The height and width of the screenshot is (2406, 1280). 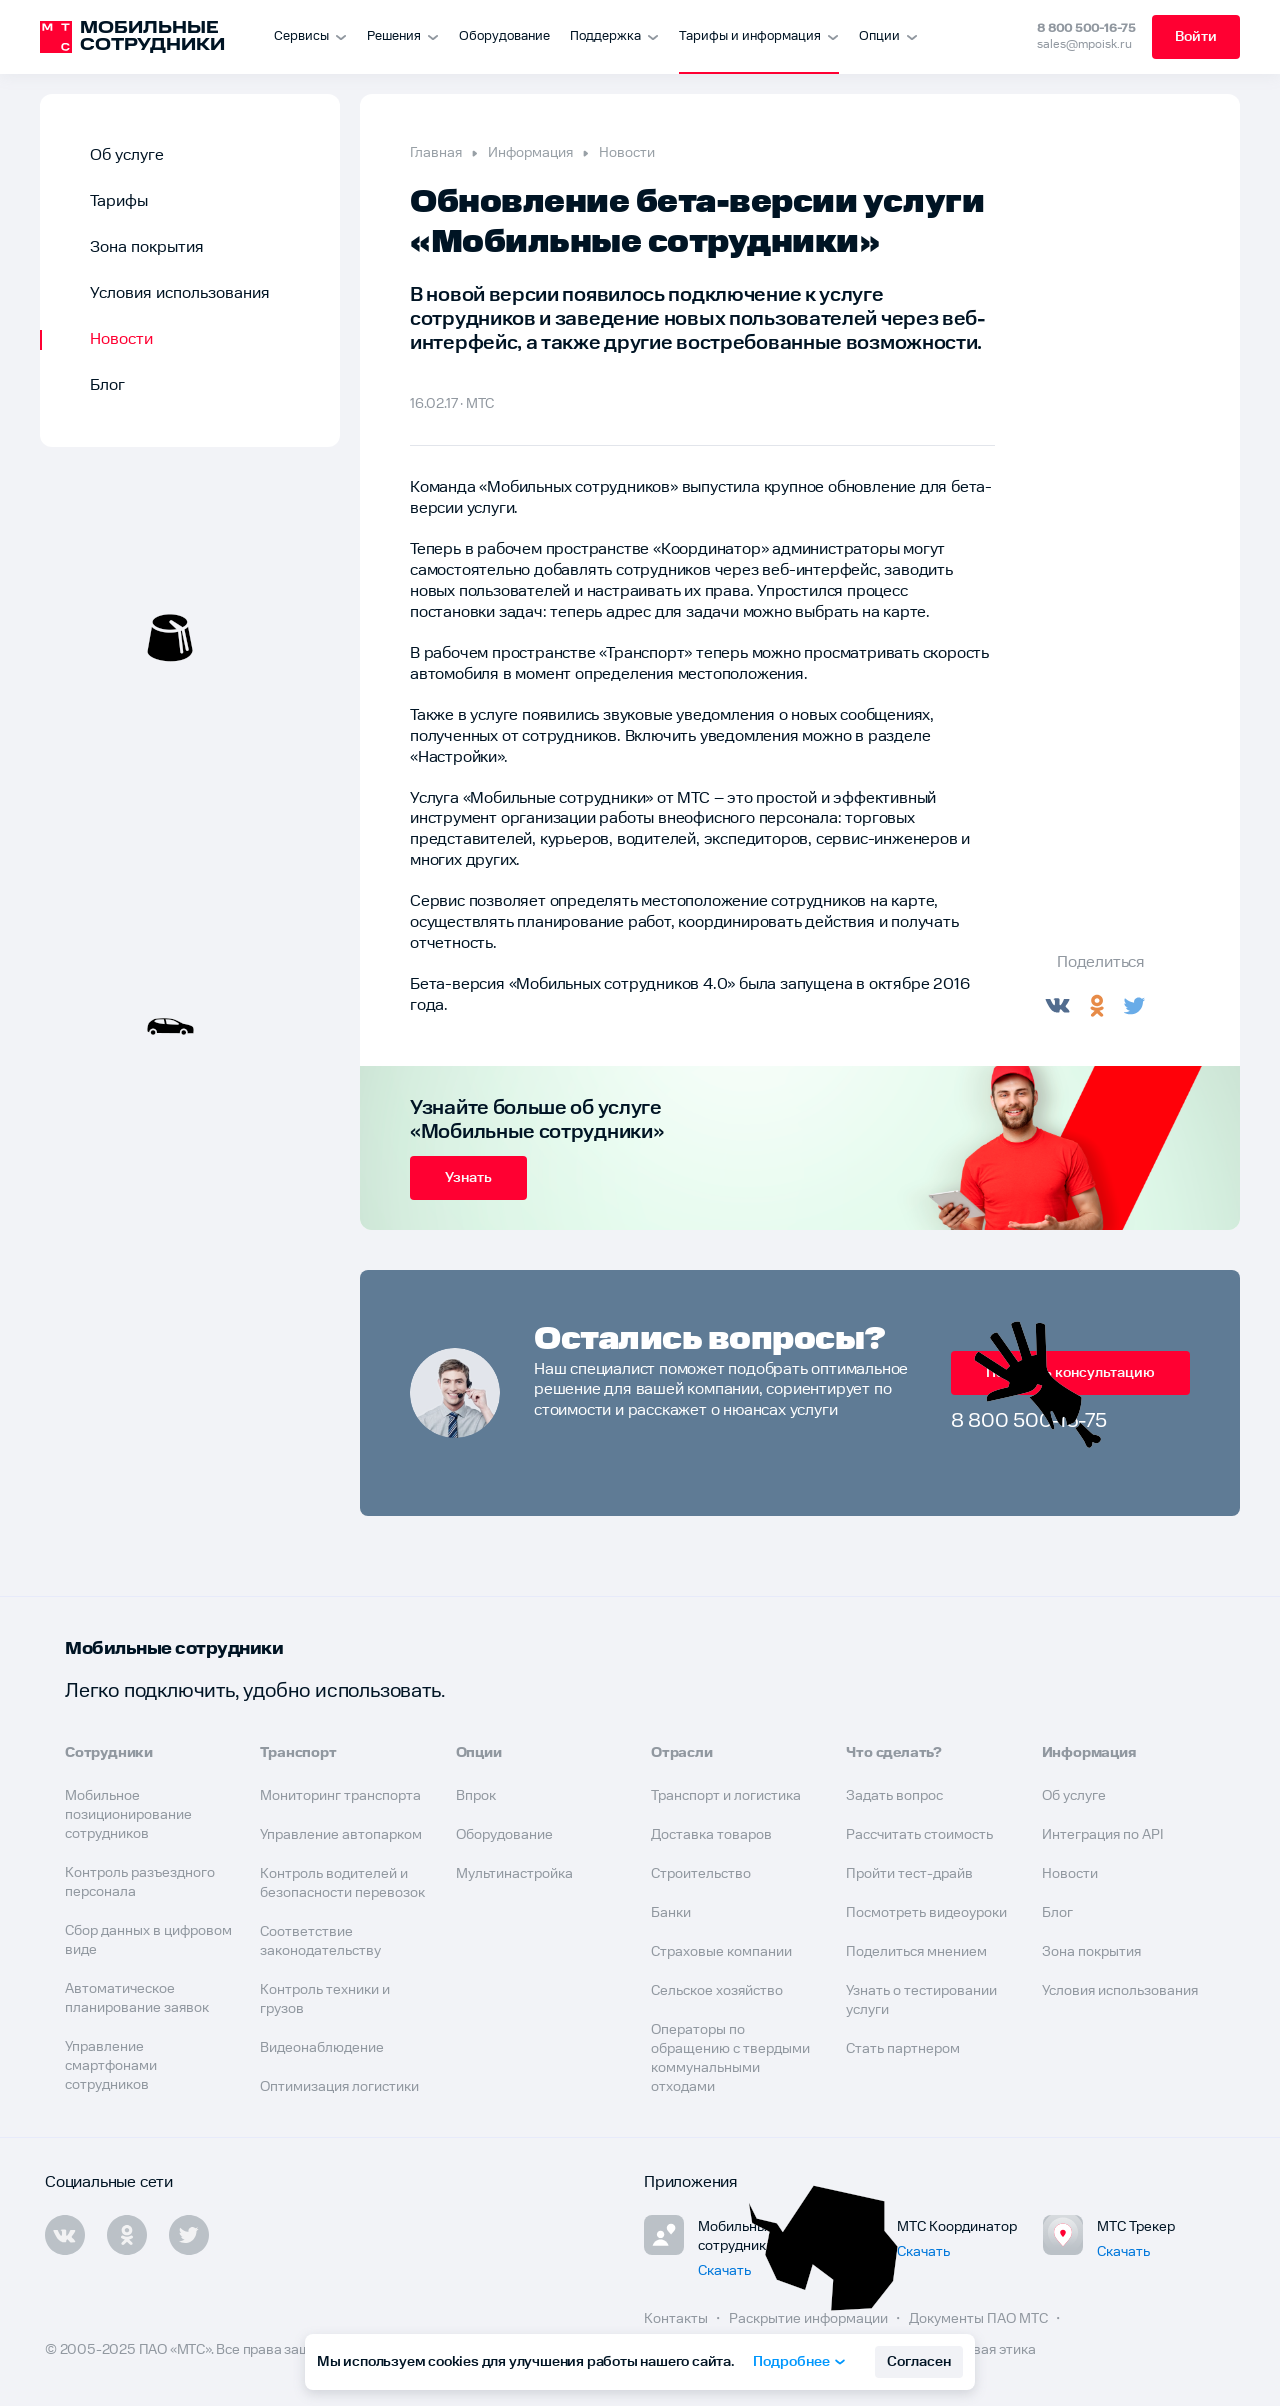 I want to click on view wildlife or nature-related content, so click(x=823, y=2249).